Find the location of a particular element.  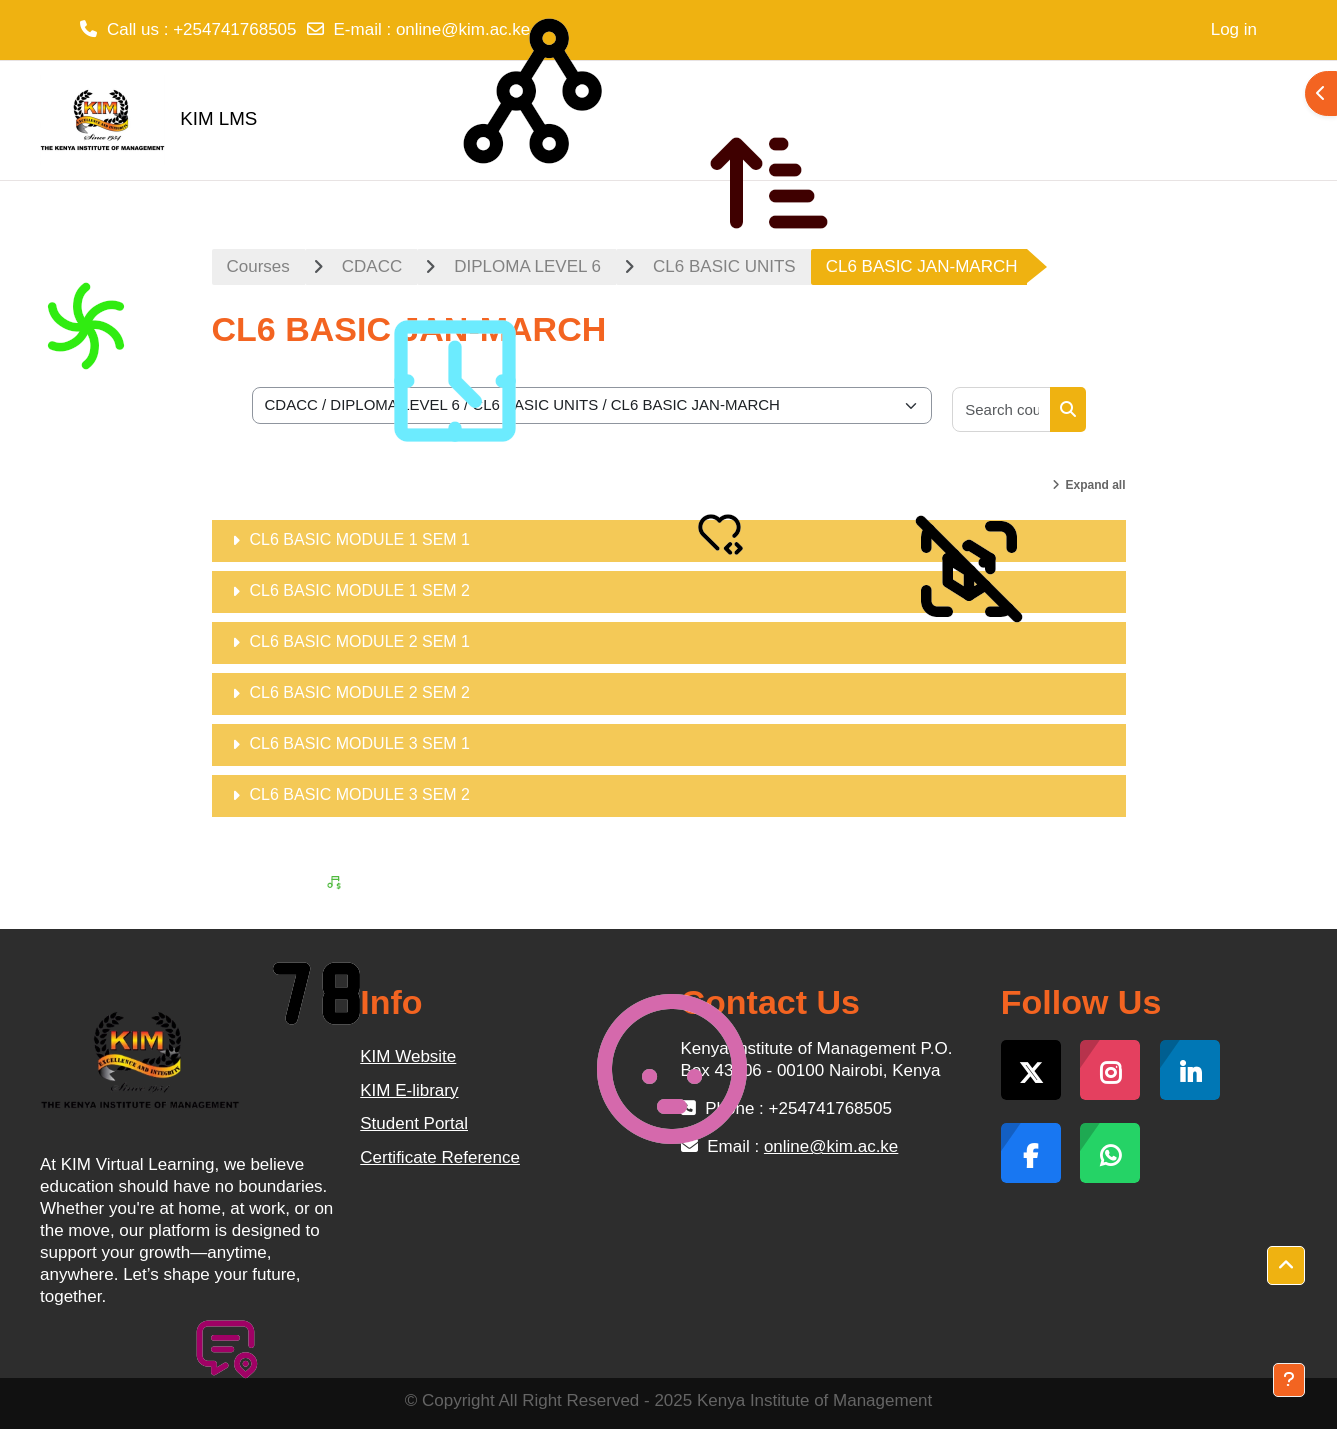

view current time is located at coordinates (455, 381).